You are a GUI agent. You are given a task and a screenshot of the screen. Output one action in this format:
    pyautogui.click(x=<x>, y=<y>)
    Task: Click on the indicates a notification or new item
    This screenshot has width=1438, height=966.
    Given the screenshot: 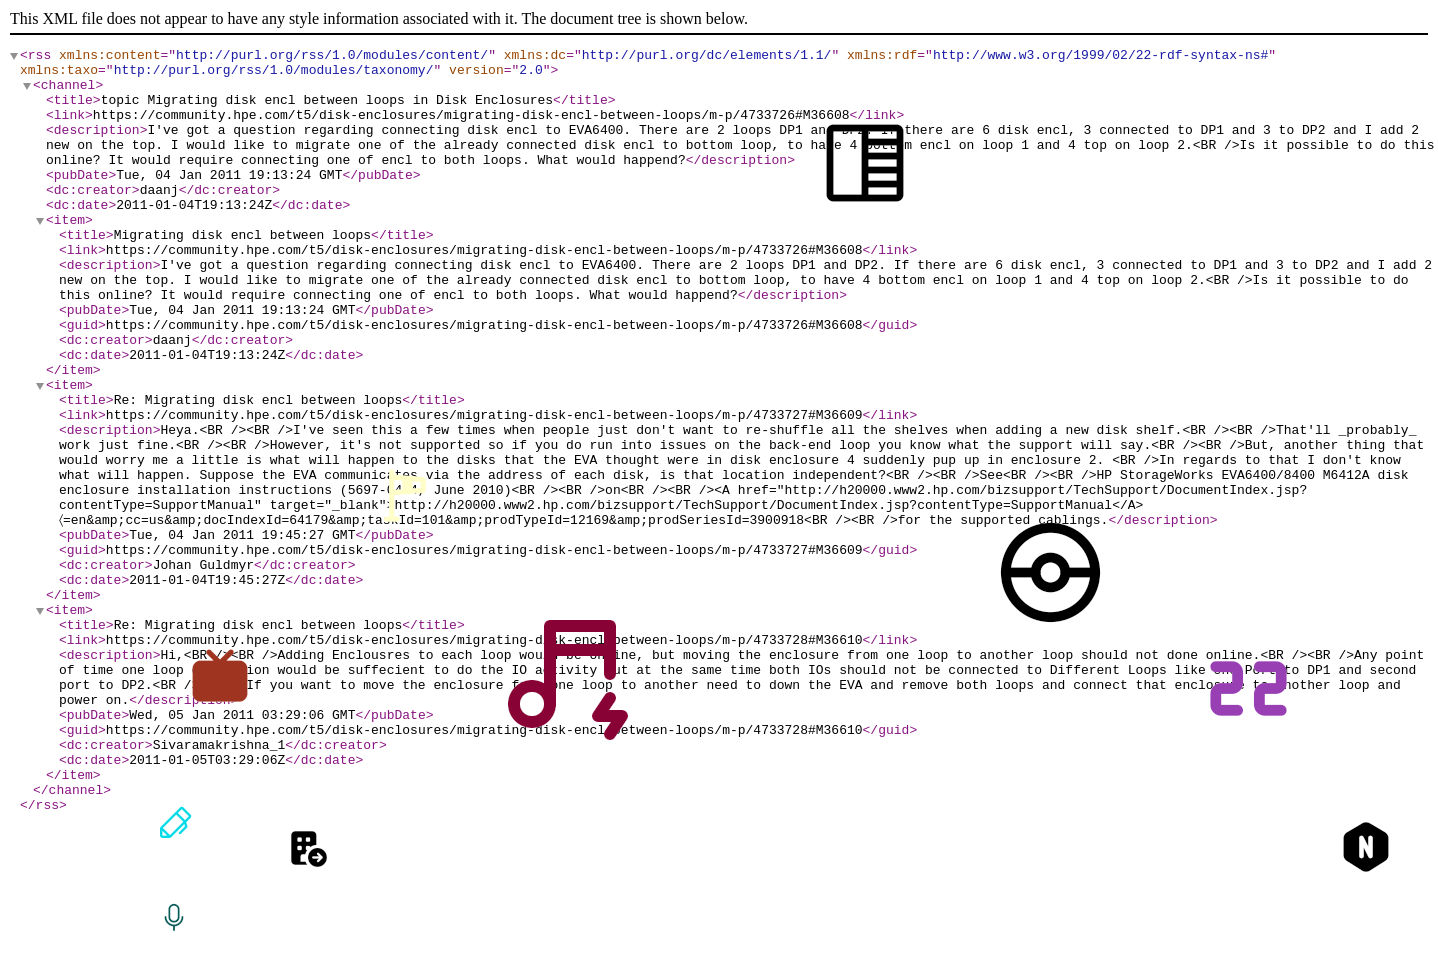 What is the action you would take?
    pyautogui.click(x=1366, y=847)
    